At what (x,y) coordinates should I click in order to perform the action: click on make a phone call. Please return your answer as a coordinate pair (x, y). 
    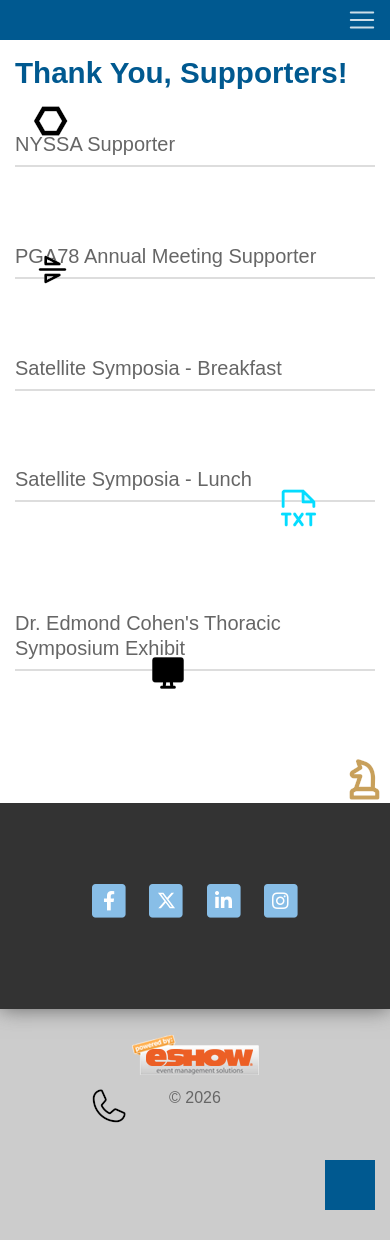
    Looking at the image, I should click on (108, 1106).